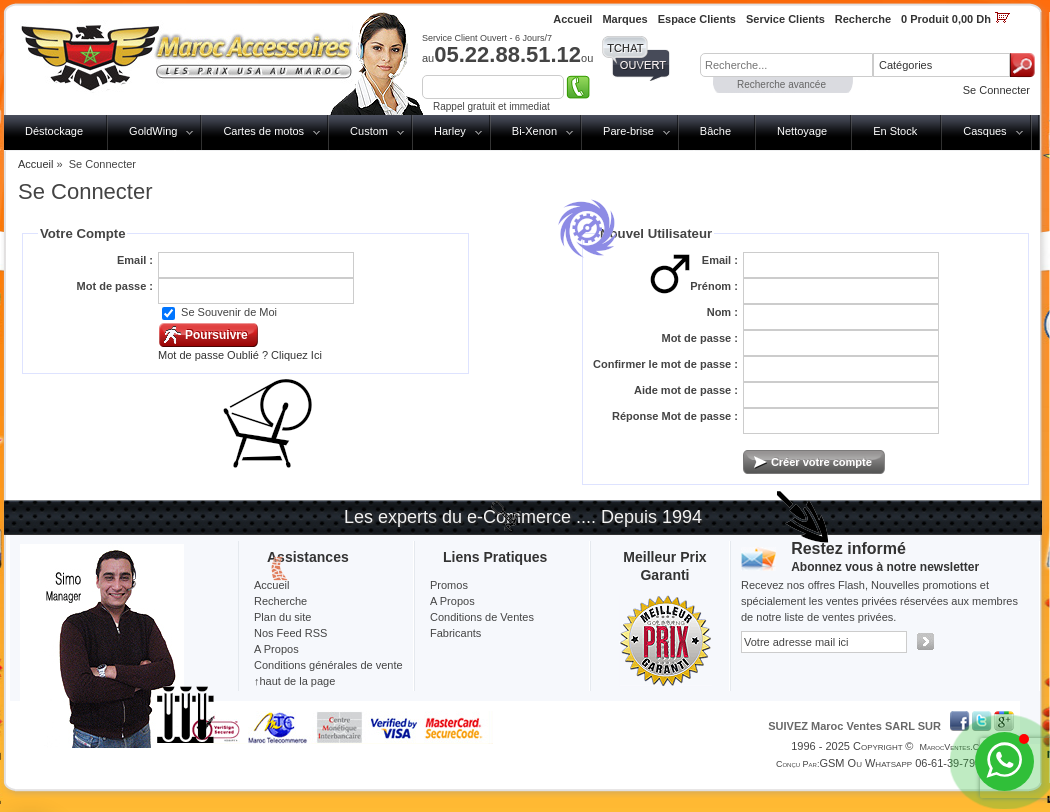 This screenshot has width=1050, height=812. Describe the element at coordinates (185, 714) in the screenshot. I see `access laboratory or experiment features` at that location.